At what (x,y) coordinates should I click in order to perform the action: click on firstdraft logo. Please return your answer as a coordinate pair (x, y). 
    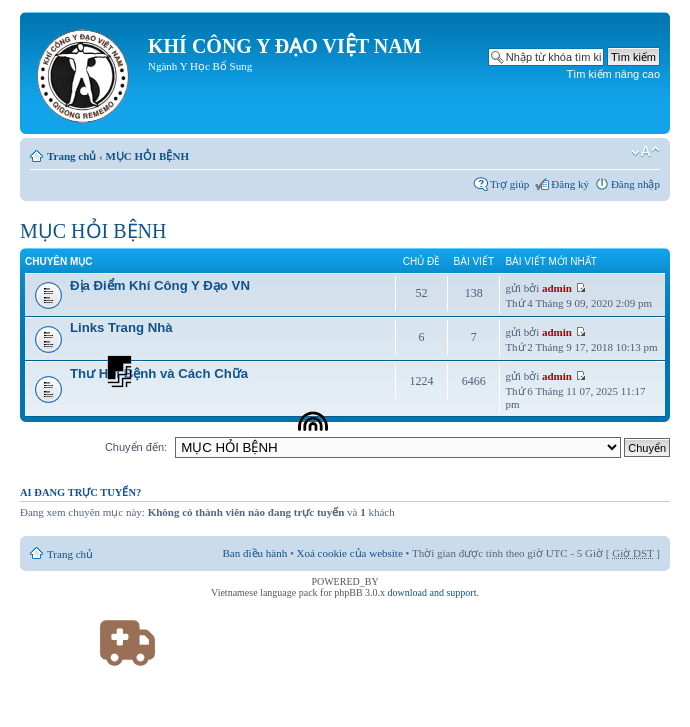
    Looking at the image, I should click on (119, 371).